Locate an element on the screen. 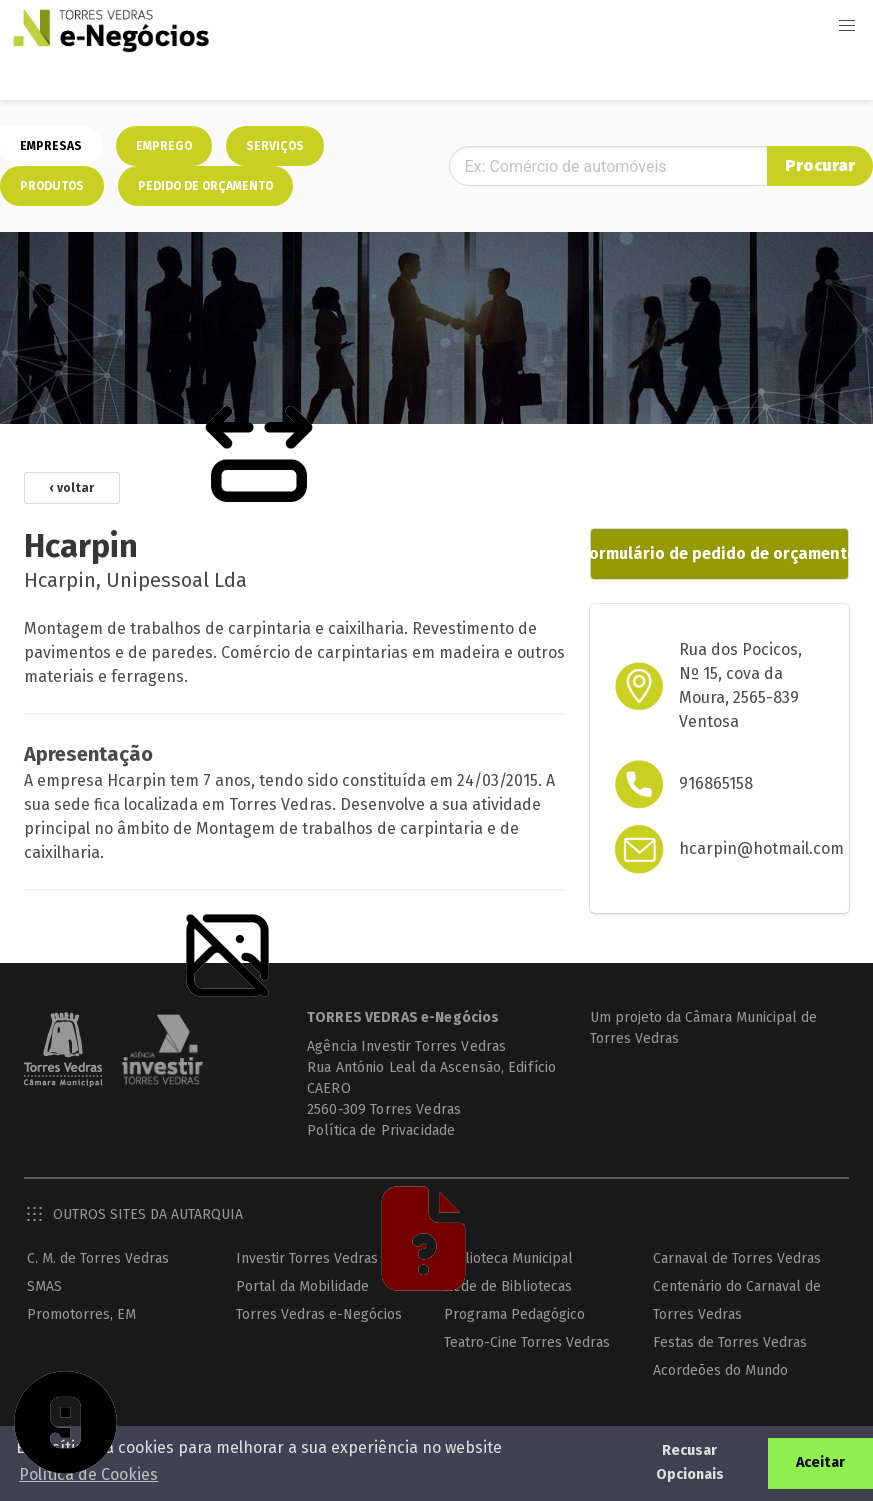 The width and height of the screenshot is (873, 1501). auto-resize content to fit container is located at coordinates (259, 454).